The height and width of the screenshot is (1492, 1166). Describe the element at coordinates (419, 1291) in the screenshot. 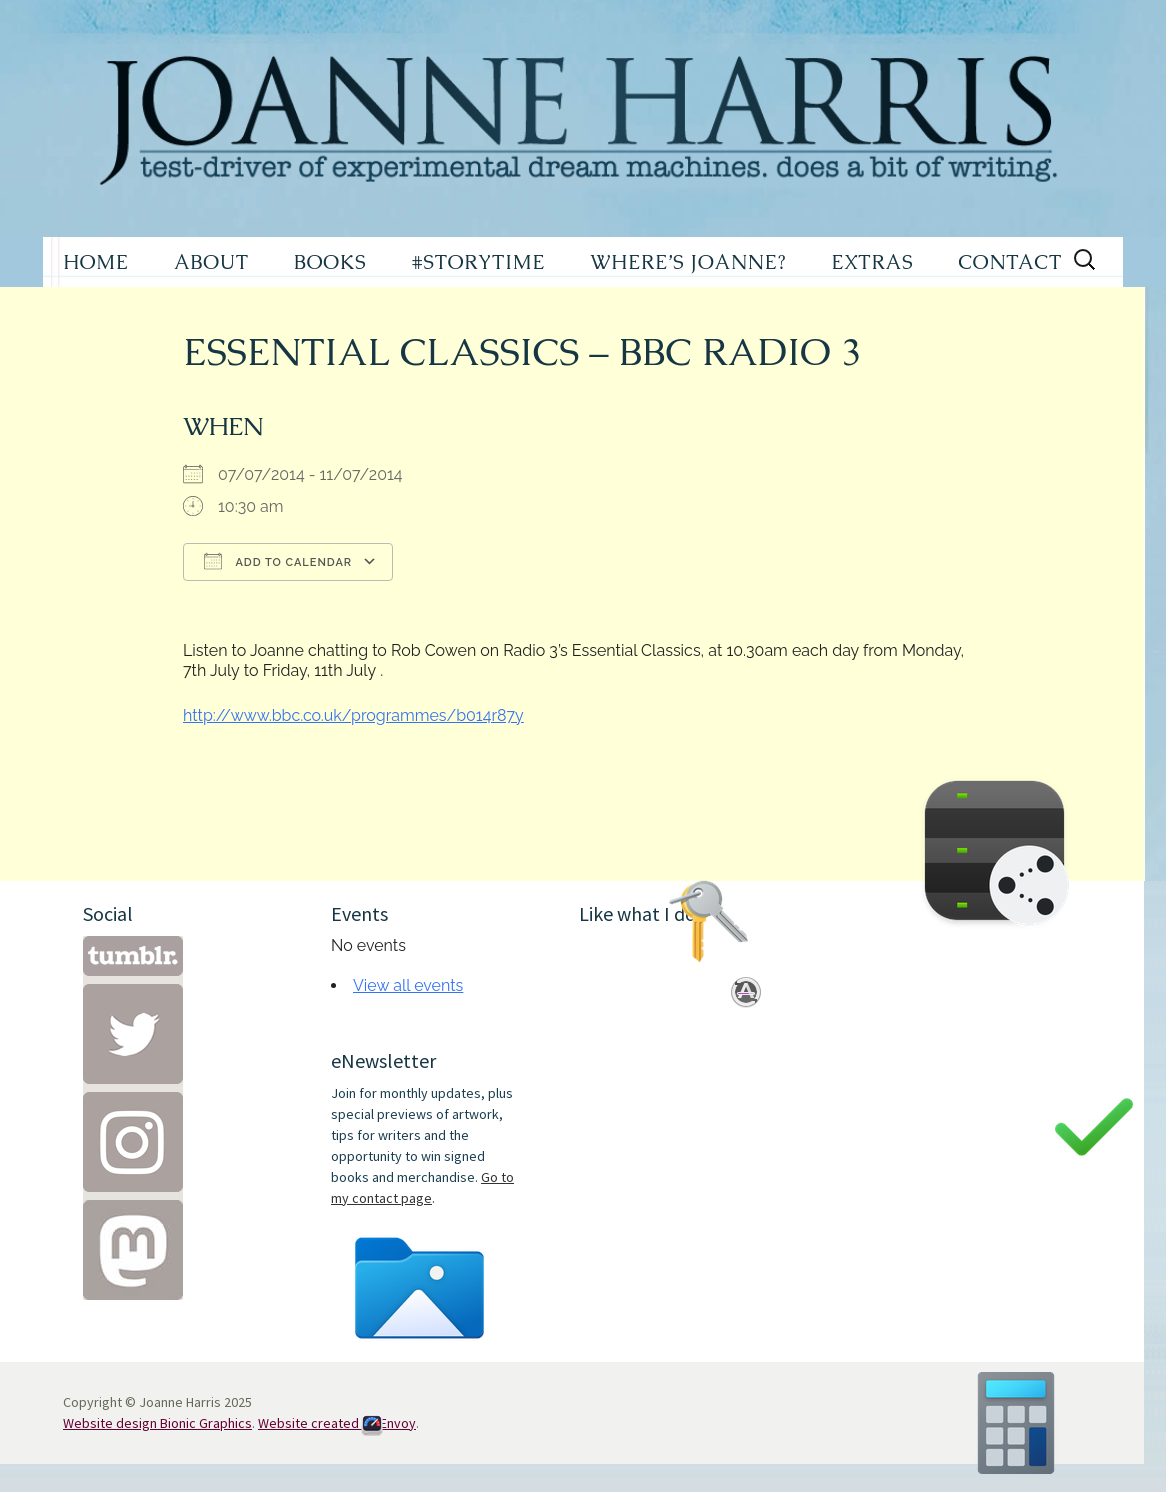

I see `open pictures folder` at that location.